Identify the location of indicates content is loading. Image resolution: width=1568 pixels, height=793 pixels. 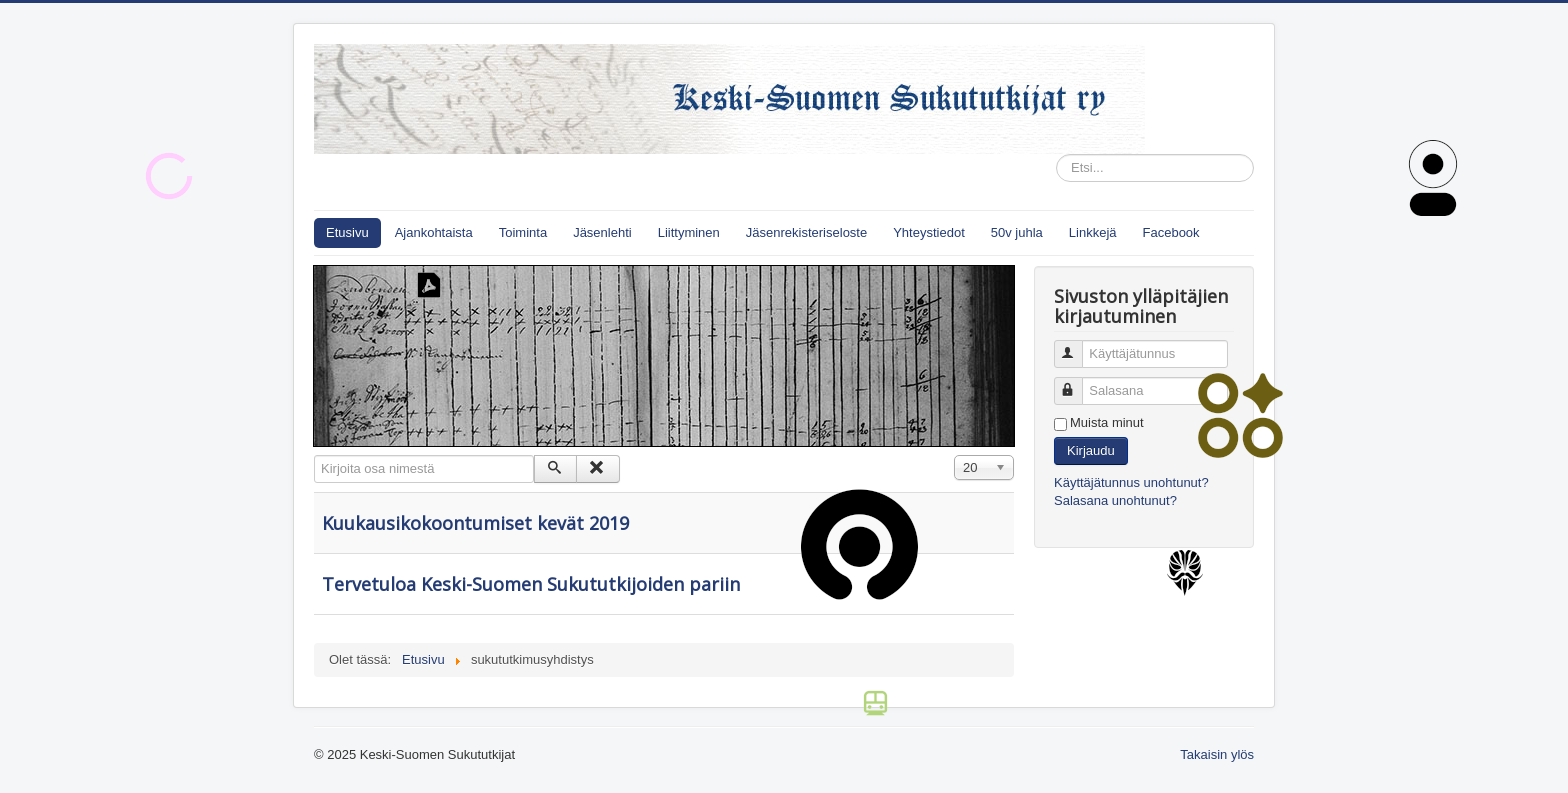
(169, 176).